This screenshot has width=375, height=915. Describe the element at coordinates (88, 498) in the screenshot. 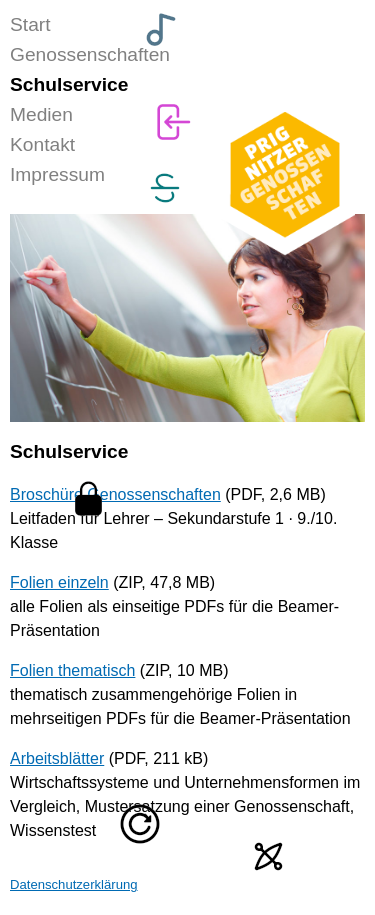

I see `indicates a locked or secured item` at that location.